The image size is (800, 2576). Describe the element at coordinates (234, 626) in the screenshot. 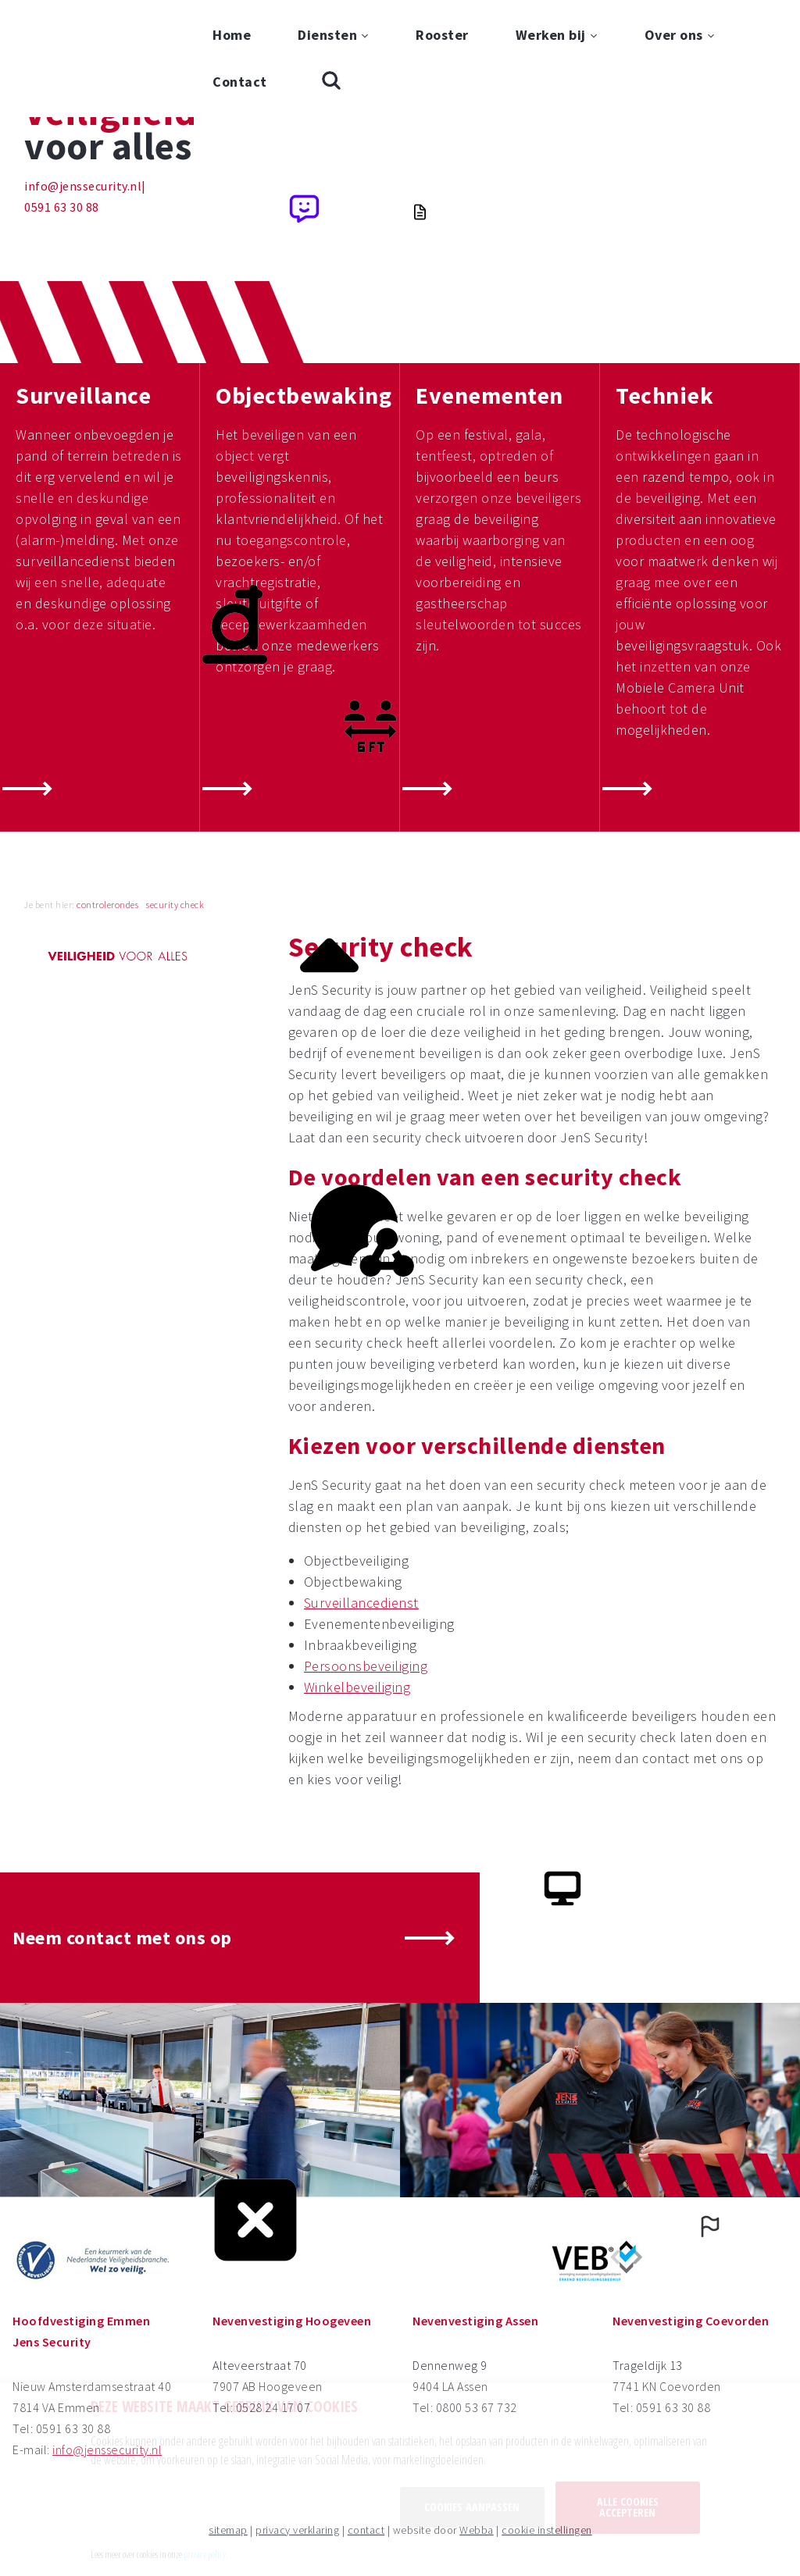

I see `indicates Vietnamese dong currency` at that location.